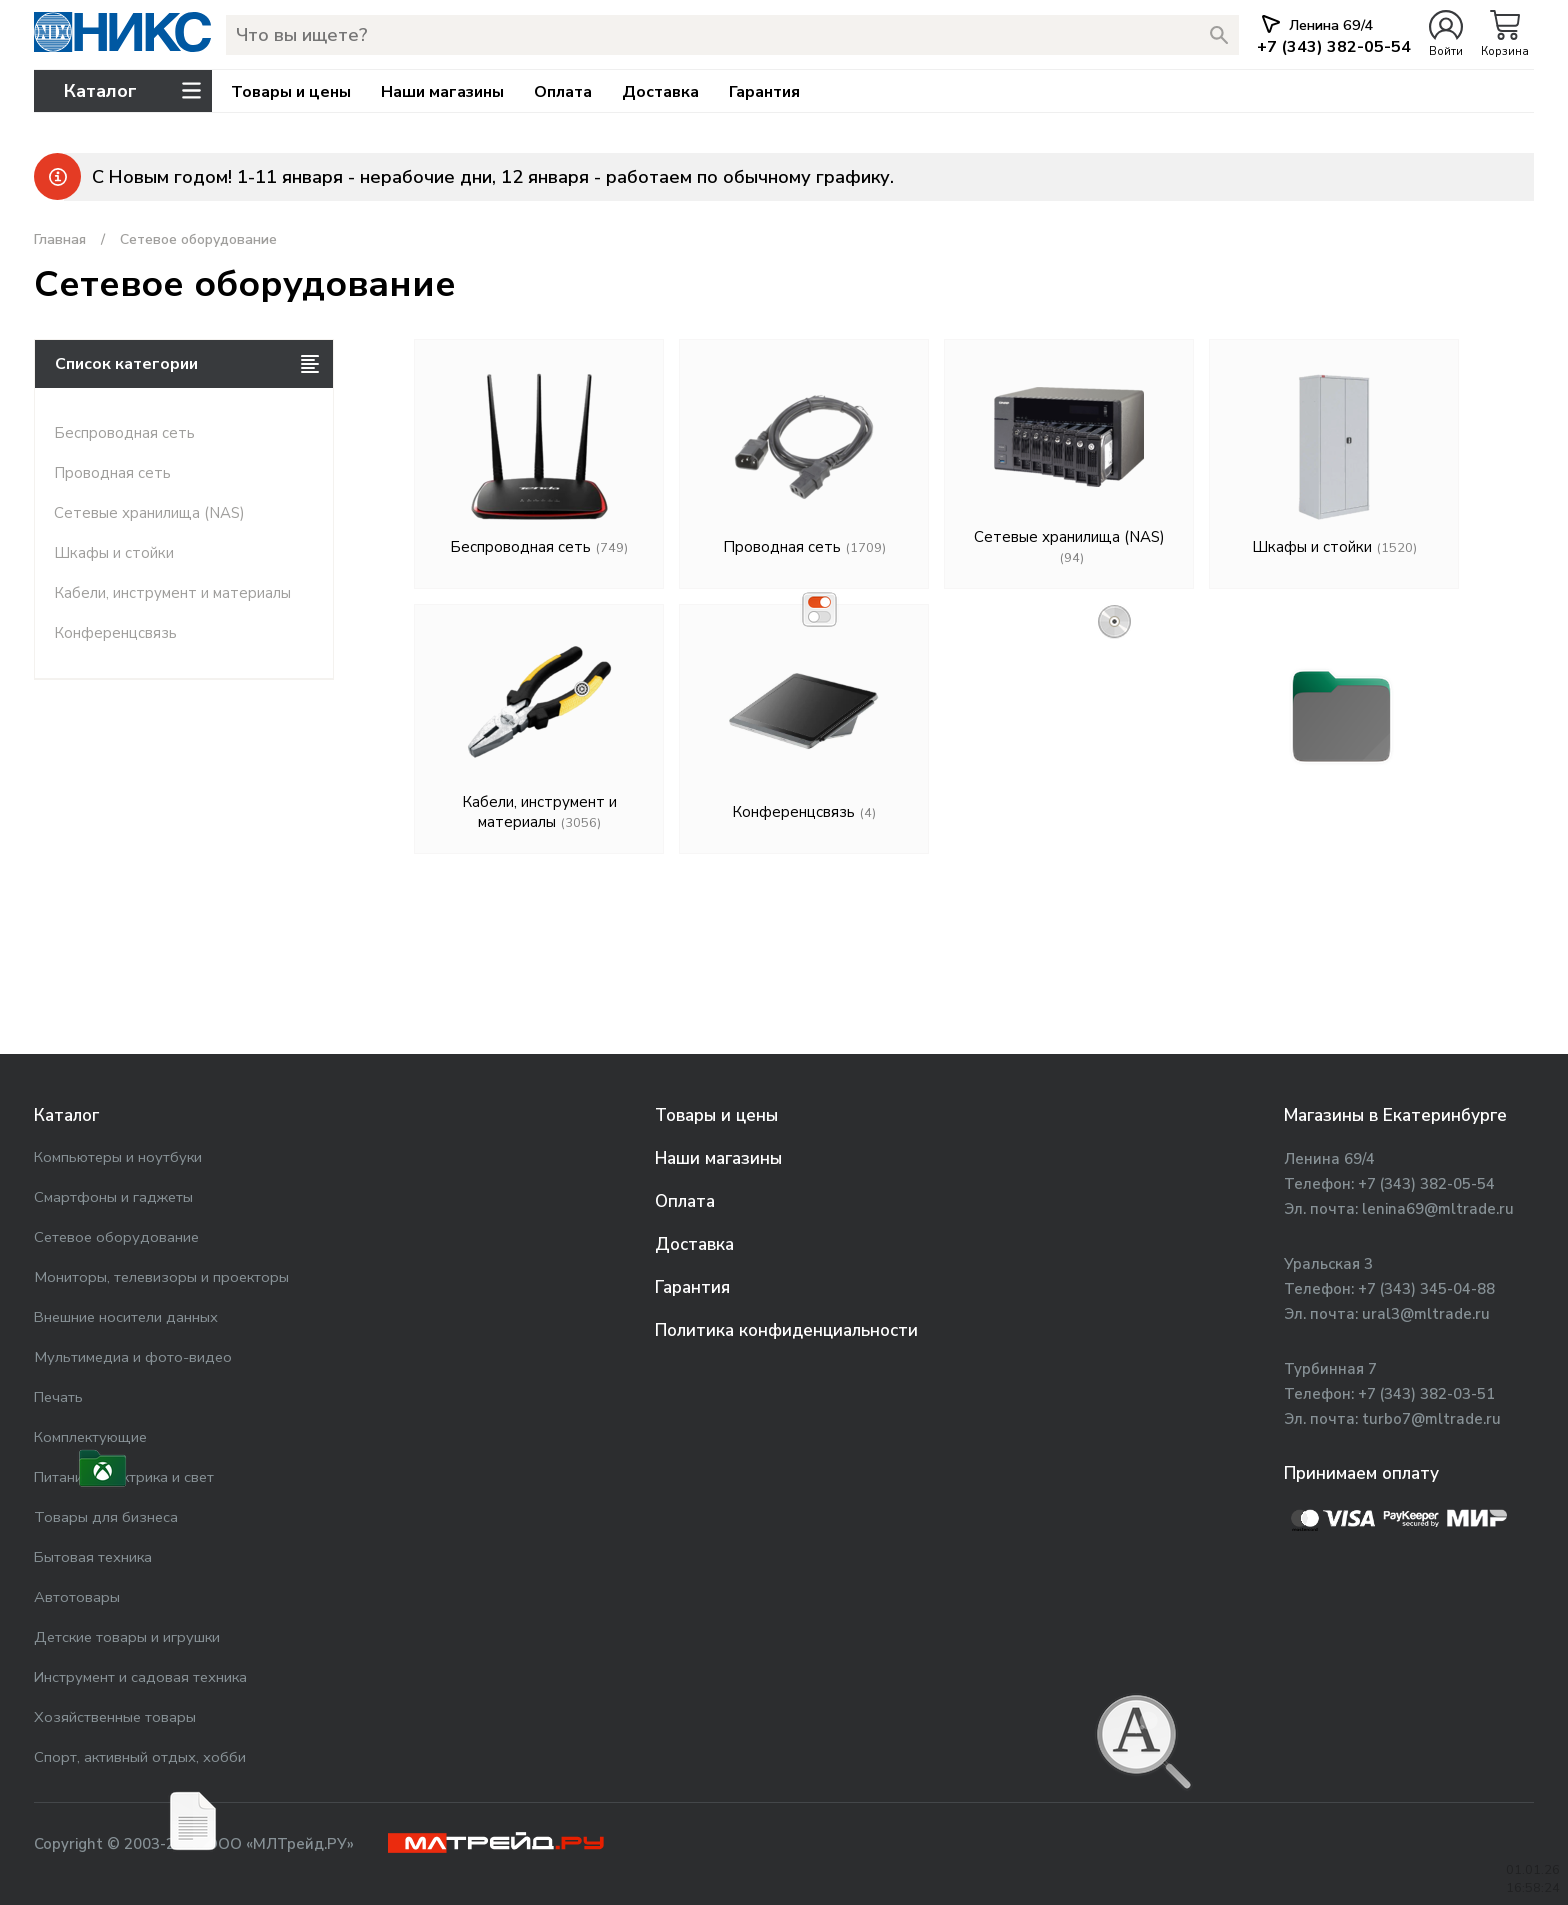 The width and height of the screenshot is (1568, 1905). Describe the element at coordinates (582, 689) in the screenshot. I see `access system or application settings` at that location.